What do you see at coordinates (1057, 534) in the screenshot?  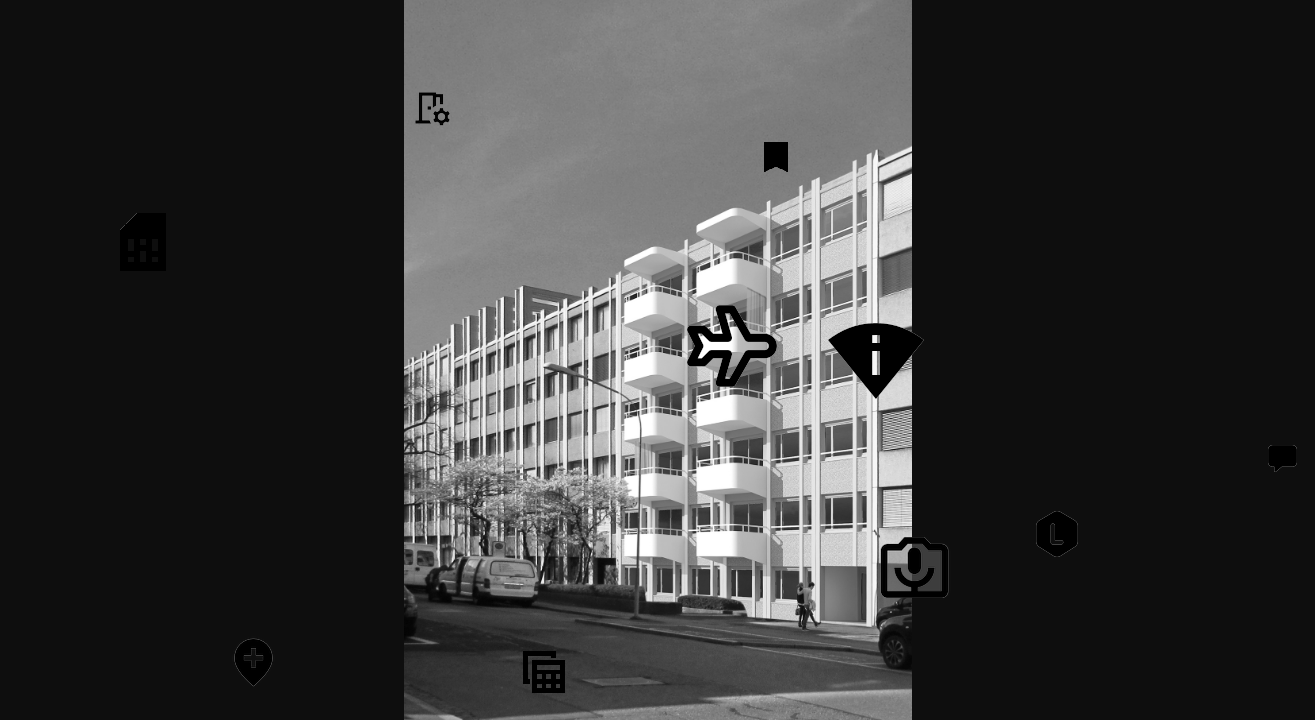 I see `indicates a category or item labeled "L"` at bounding box center [1057, 534].